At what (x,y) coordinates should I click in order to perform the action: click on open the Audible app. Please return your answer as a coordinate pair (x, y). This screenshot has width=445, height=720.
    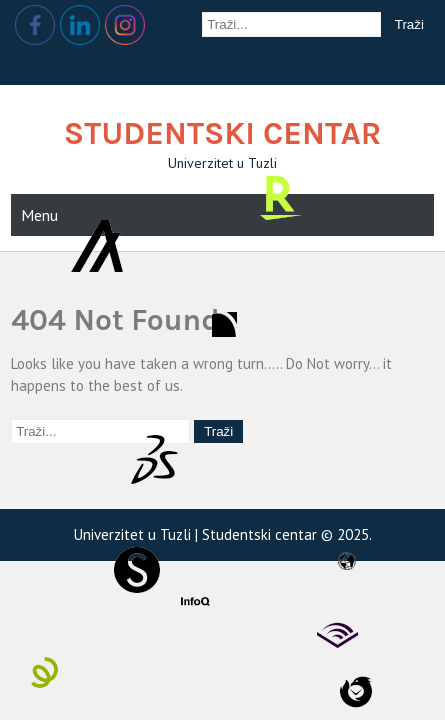
    Looking at the image, I should click on (337, 635).